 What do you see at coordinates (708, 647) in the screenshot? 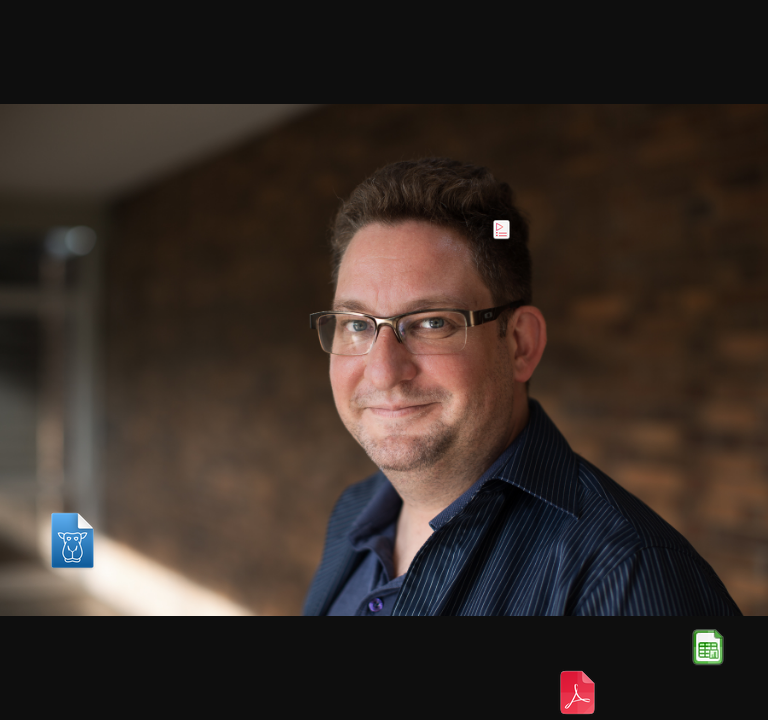
I see `open an opendocument spreadsheet file` at bounding box center [708, 647].